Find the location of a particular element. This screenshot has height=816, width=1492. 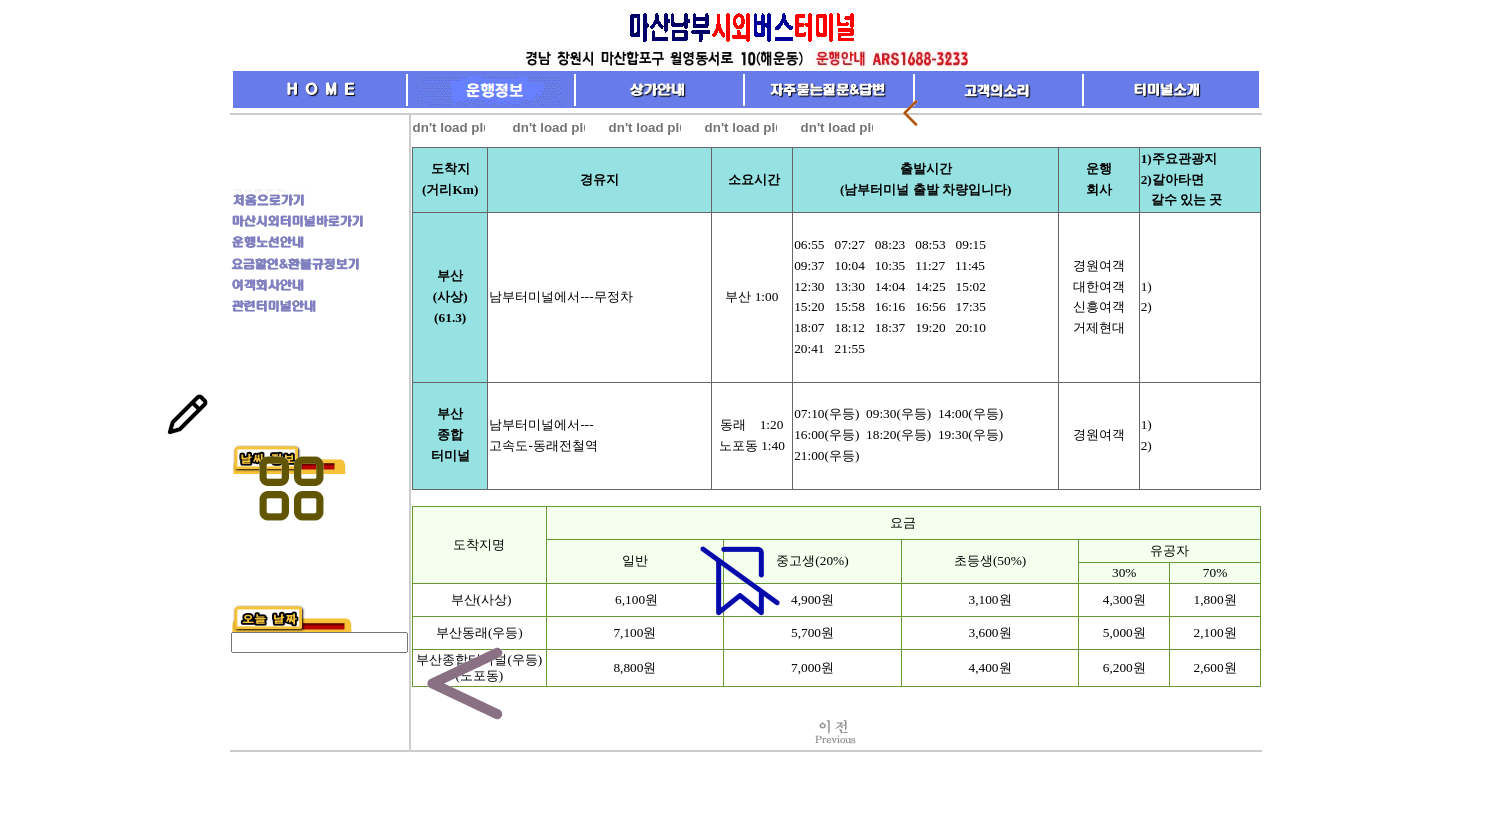

remove bookmark from saved items is located at coordinates (740, 581).